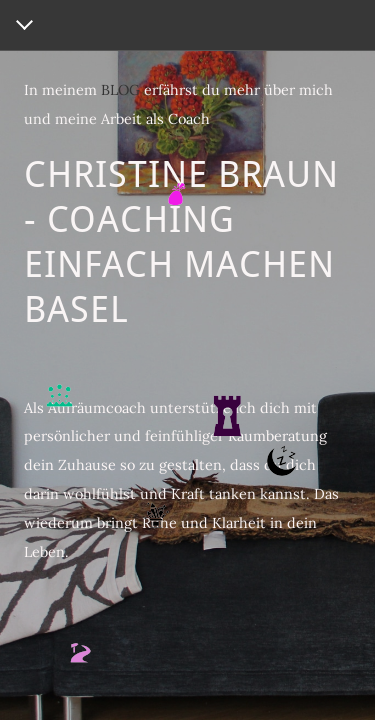  I want to click on access the crystal shrine location in-game, so click(156, 515).